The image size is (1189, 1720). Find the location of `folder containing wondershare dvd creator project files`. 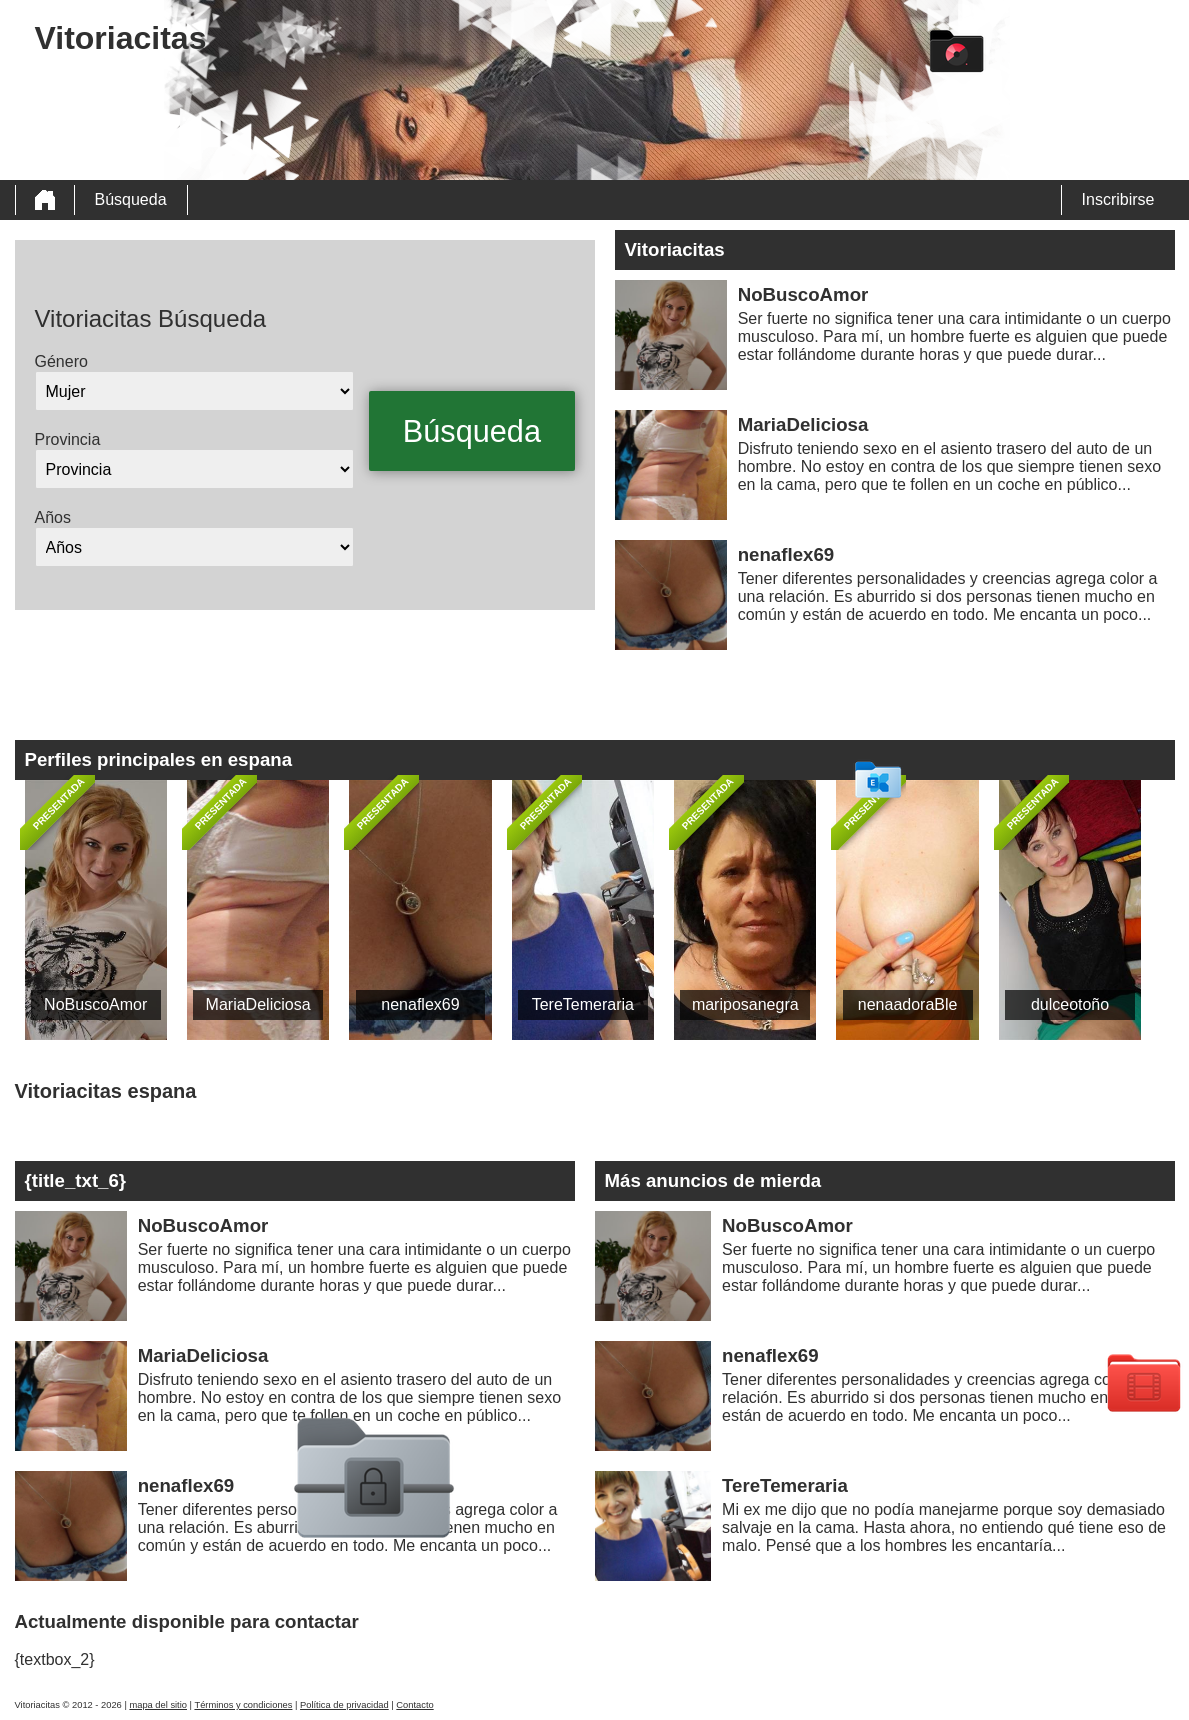

folder containing wondershare dvd creator project files is located at coordinates (956, 52).